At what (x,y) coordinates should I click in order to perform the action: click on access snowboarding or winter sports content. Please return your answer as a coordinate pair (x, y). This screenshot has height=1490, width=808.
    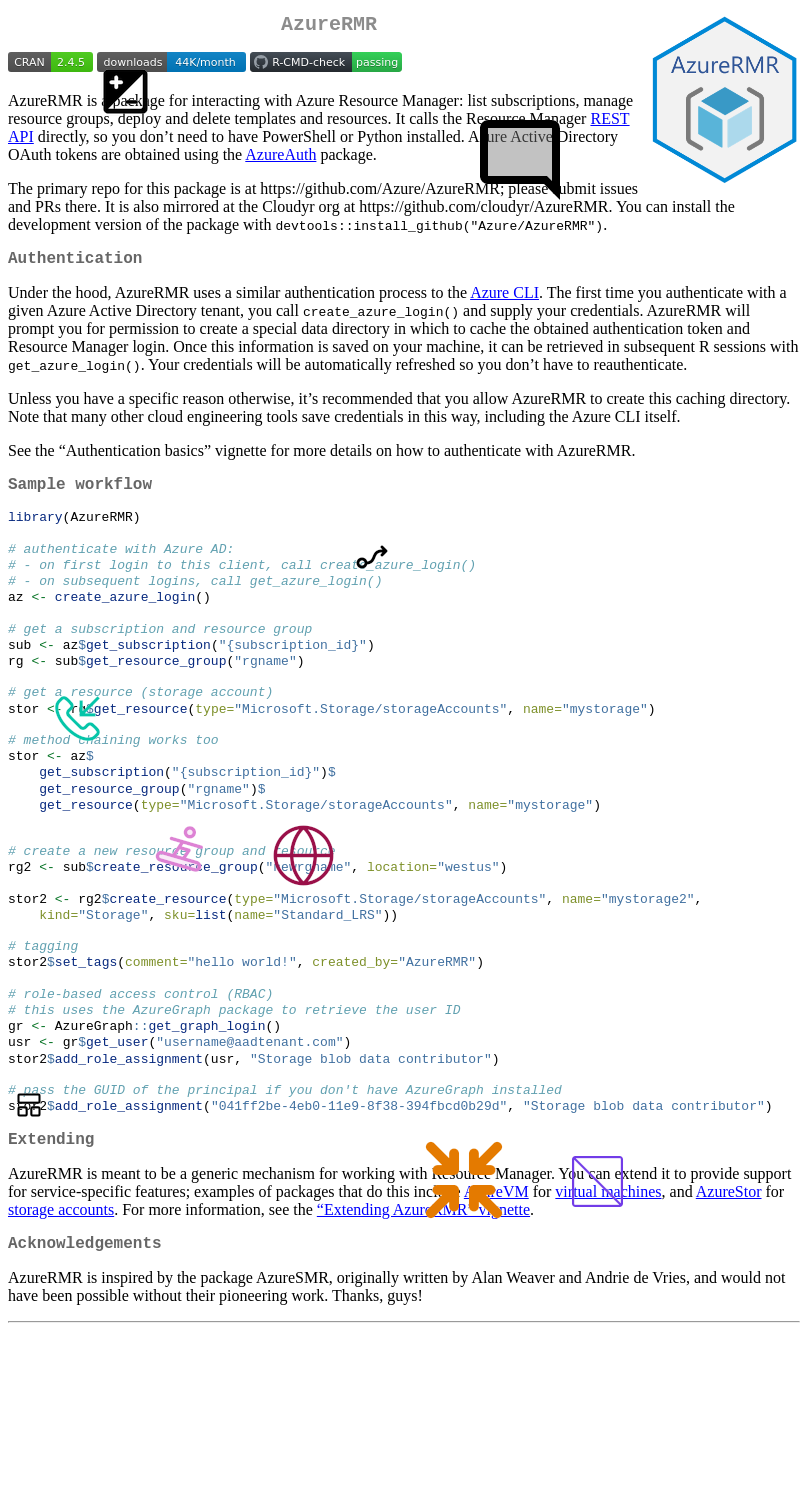
    Looking at the image, I should click on (182, 849).